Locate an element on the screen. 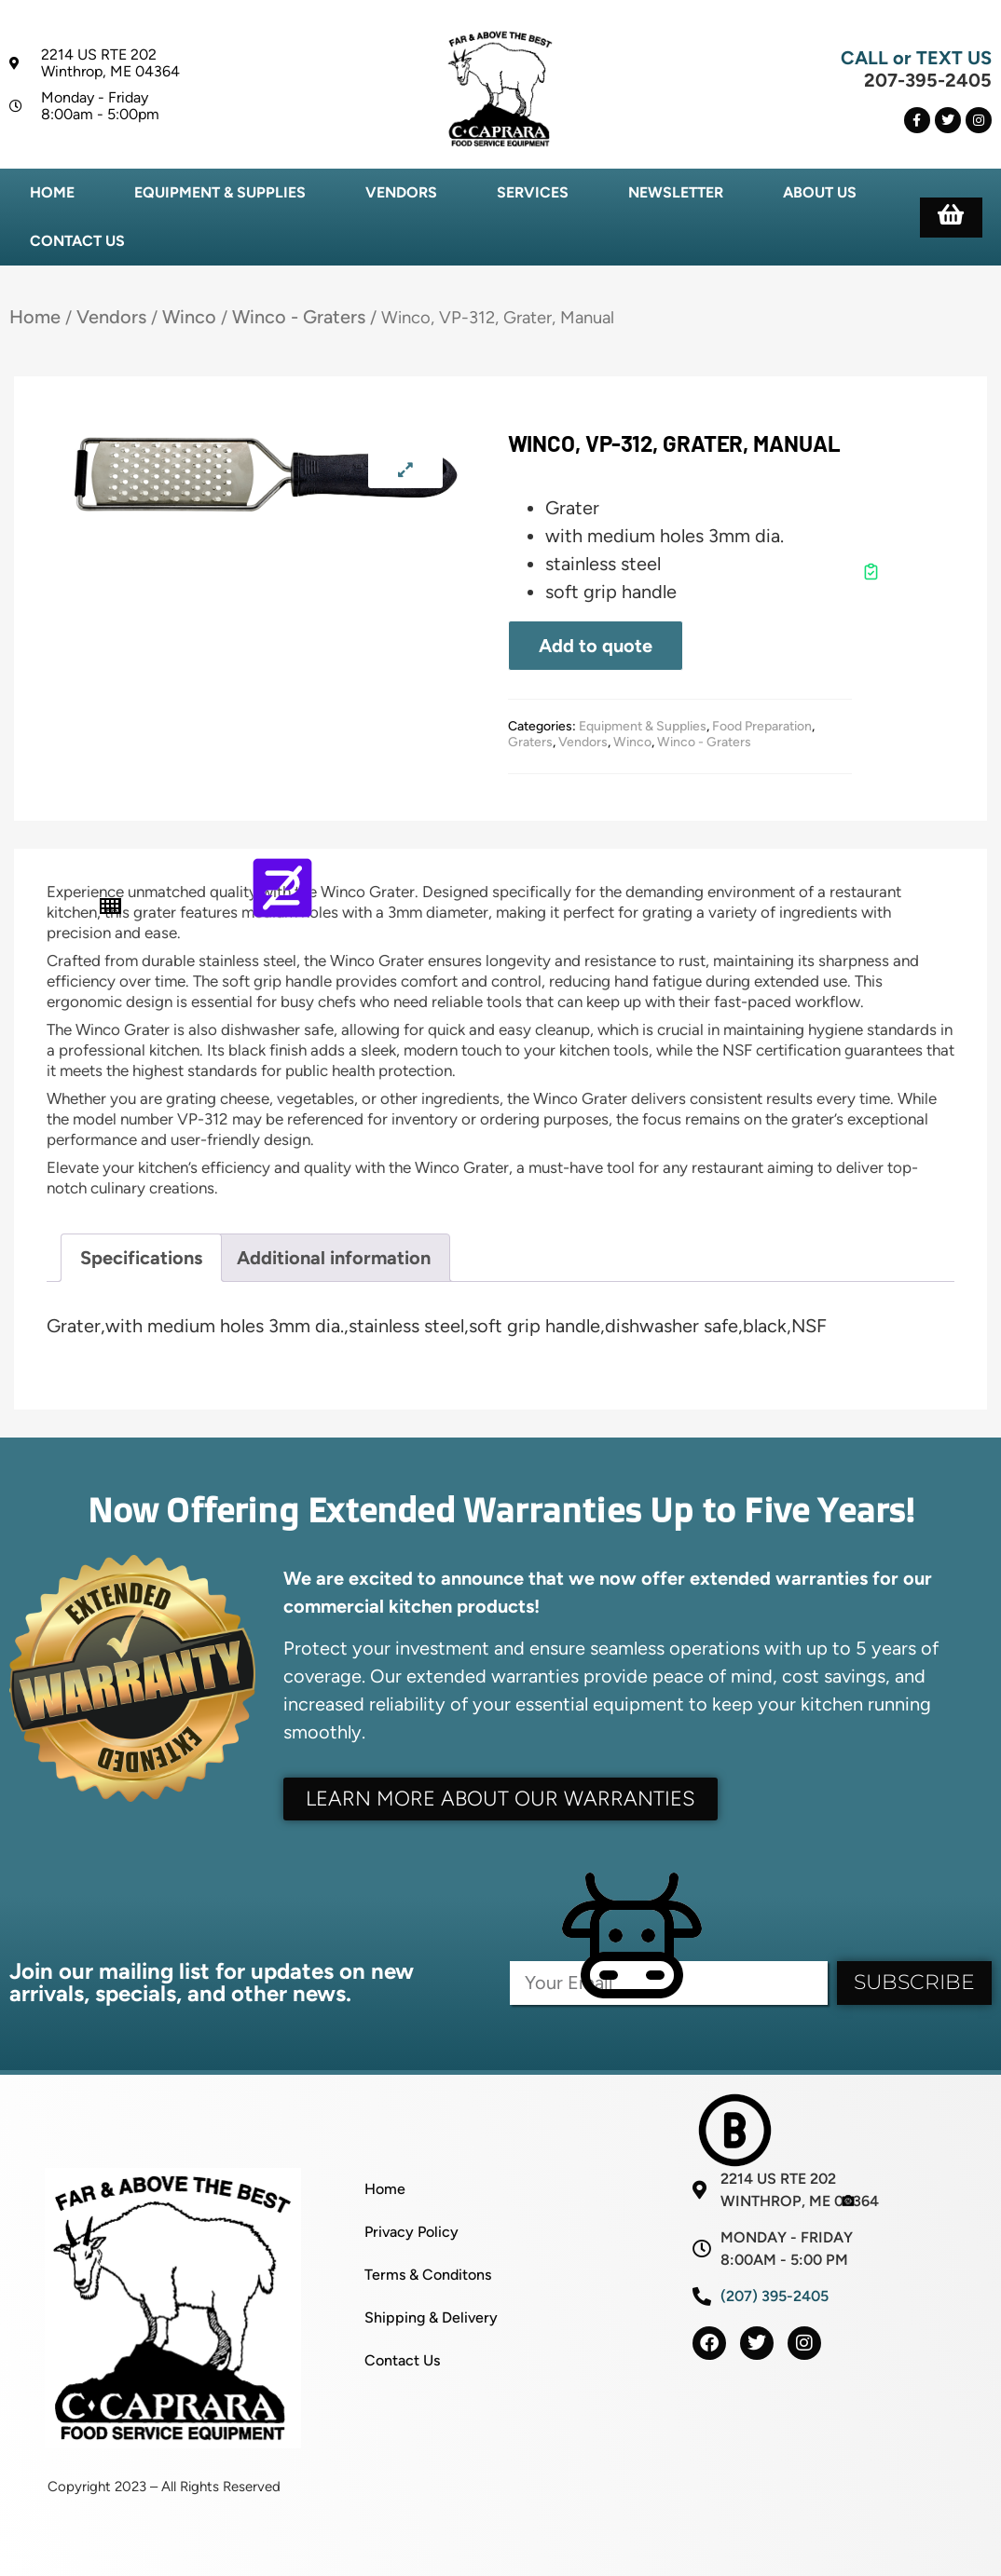 Image resolution: width=1001 pixels, height=2576 pixels. mark task as complete is located at coordinates (871, 571).